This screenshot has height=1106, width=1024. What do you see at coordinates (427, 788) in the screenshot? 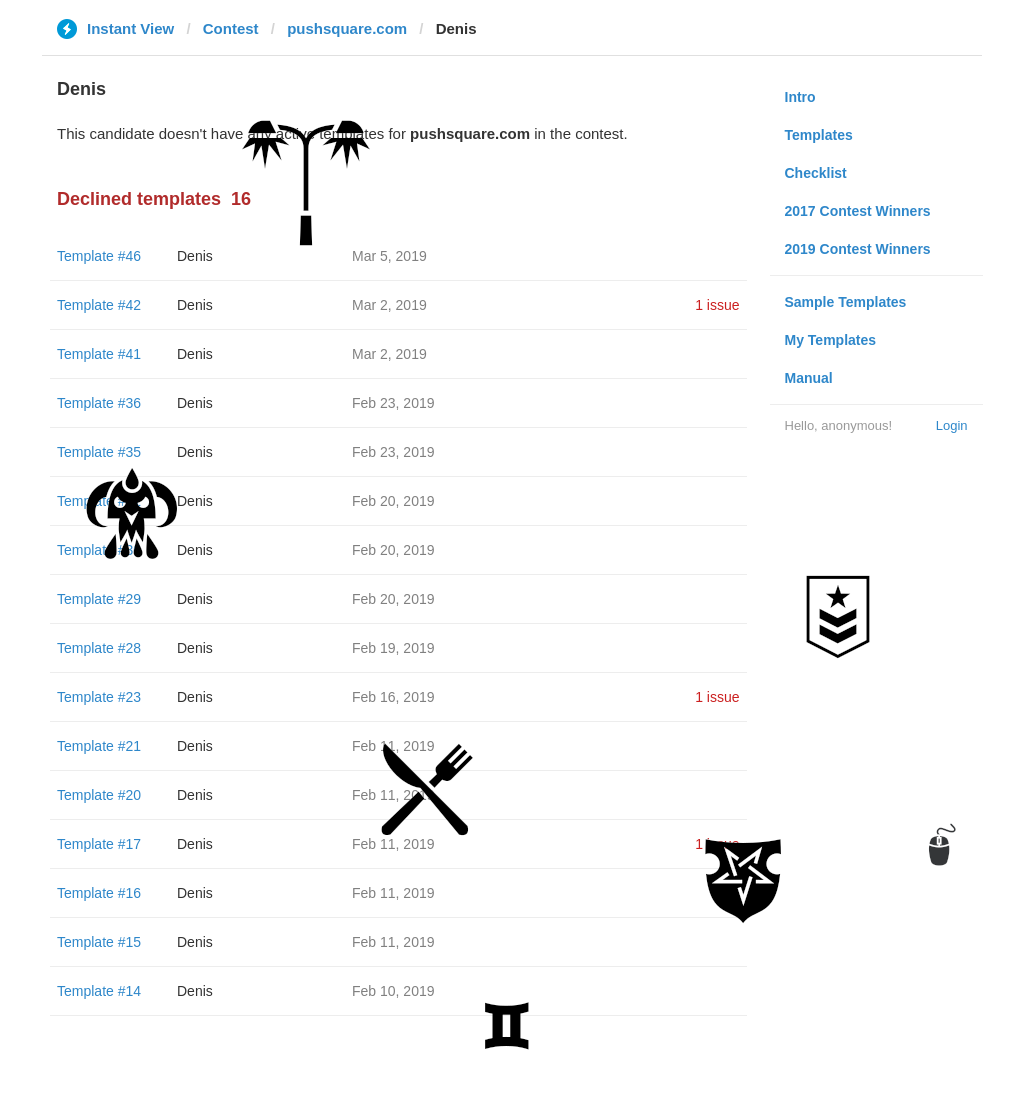
I see `find nearby restaurants or dining options` at bounding box center [427, 788].